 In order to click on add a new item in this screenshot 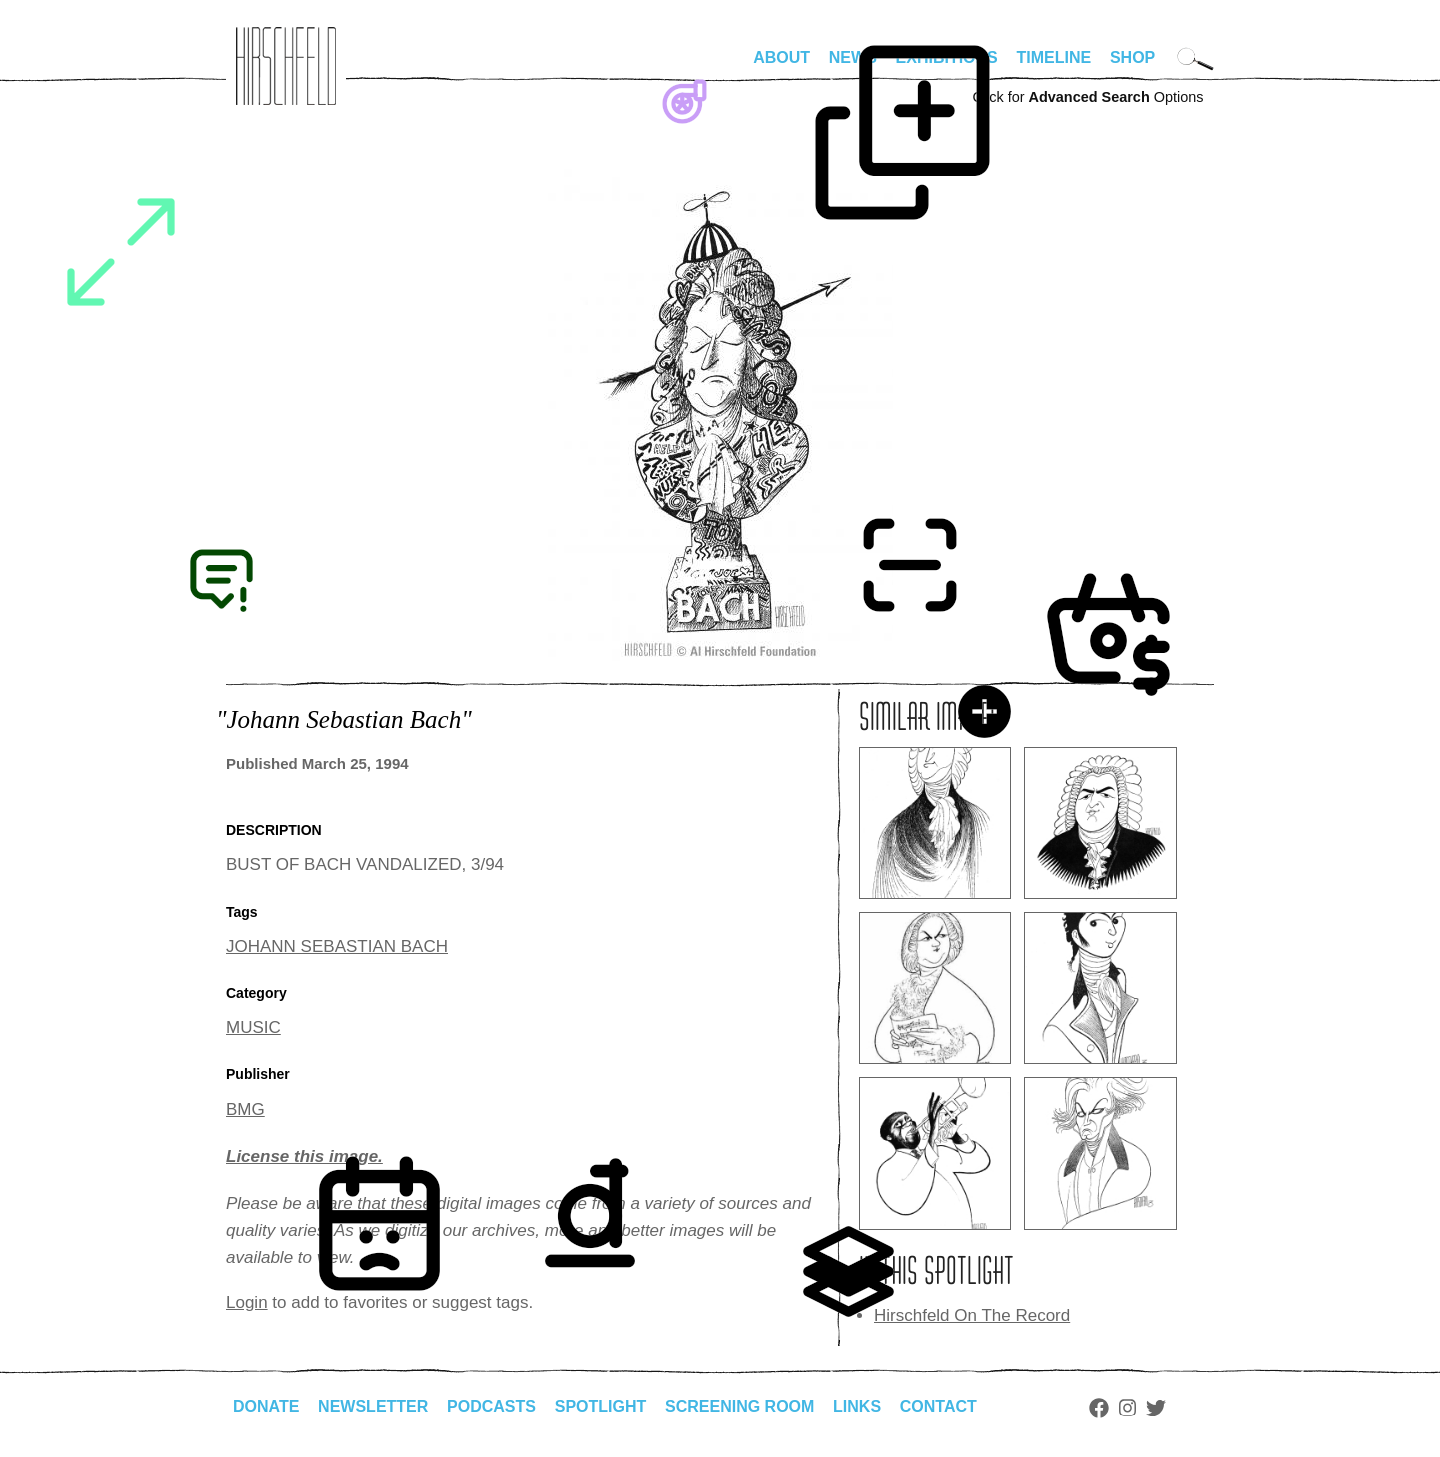, I will do `click(984, 711)`.